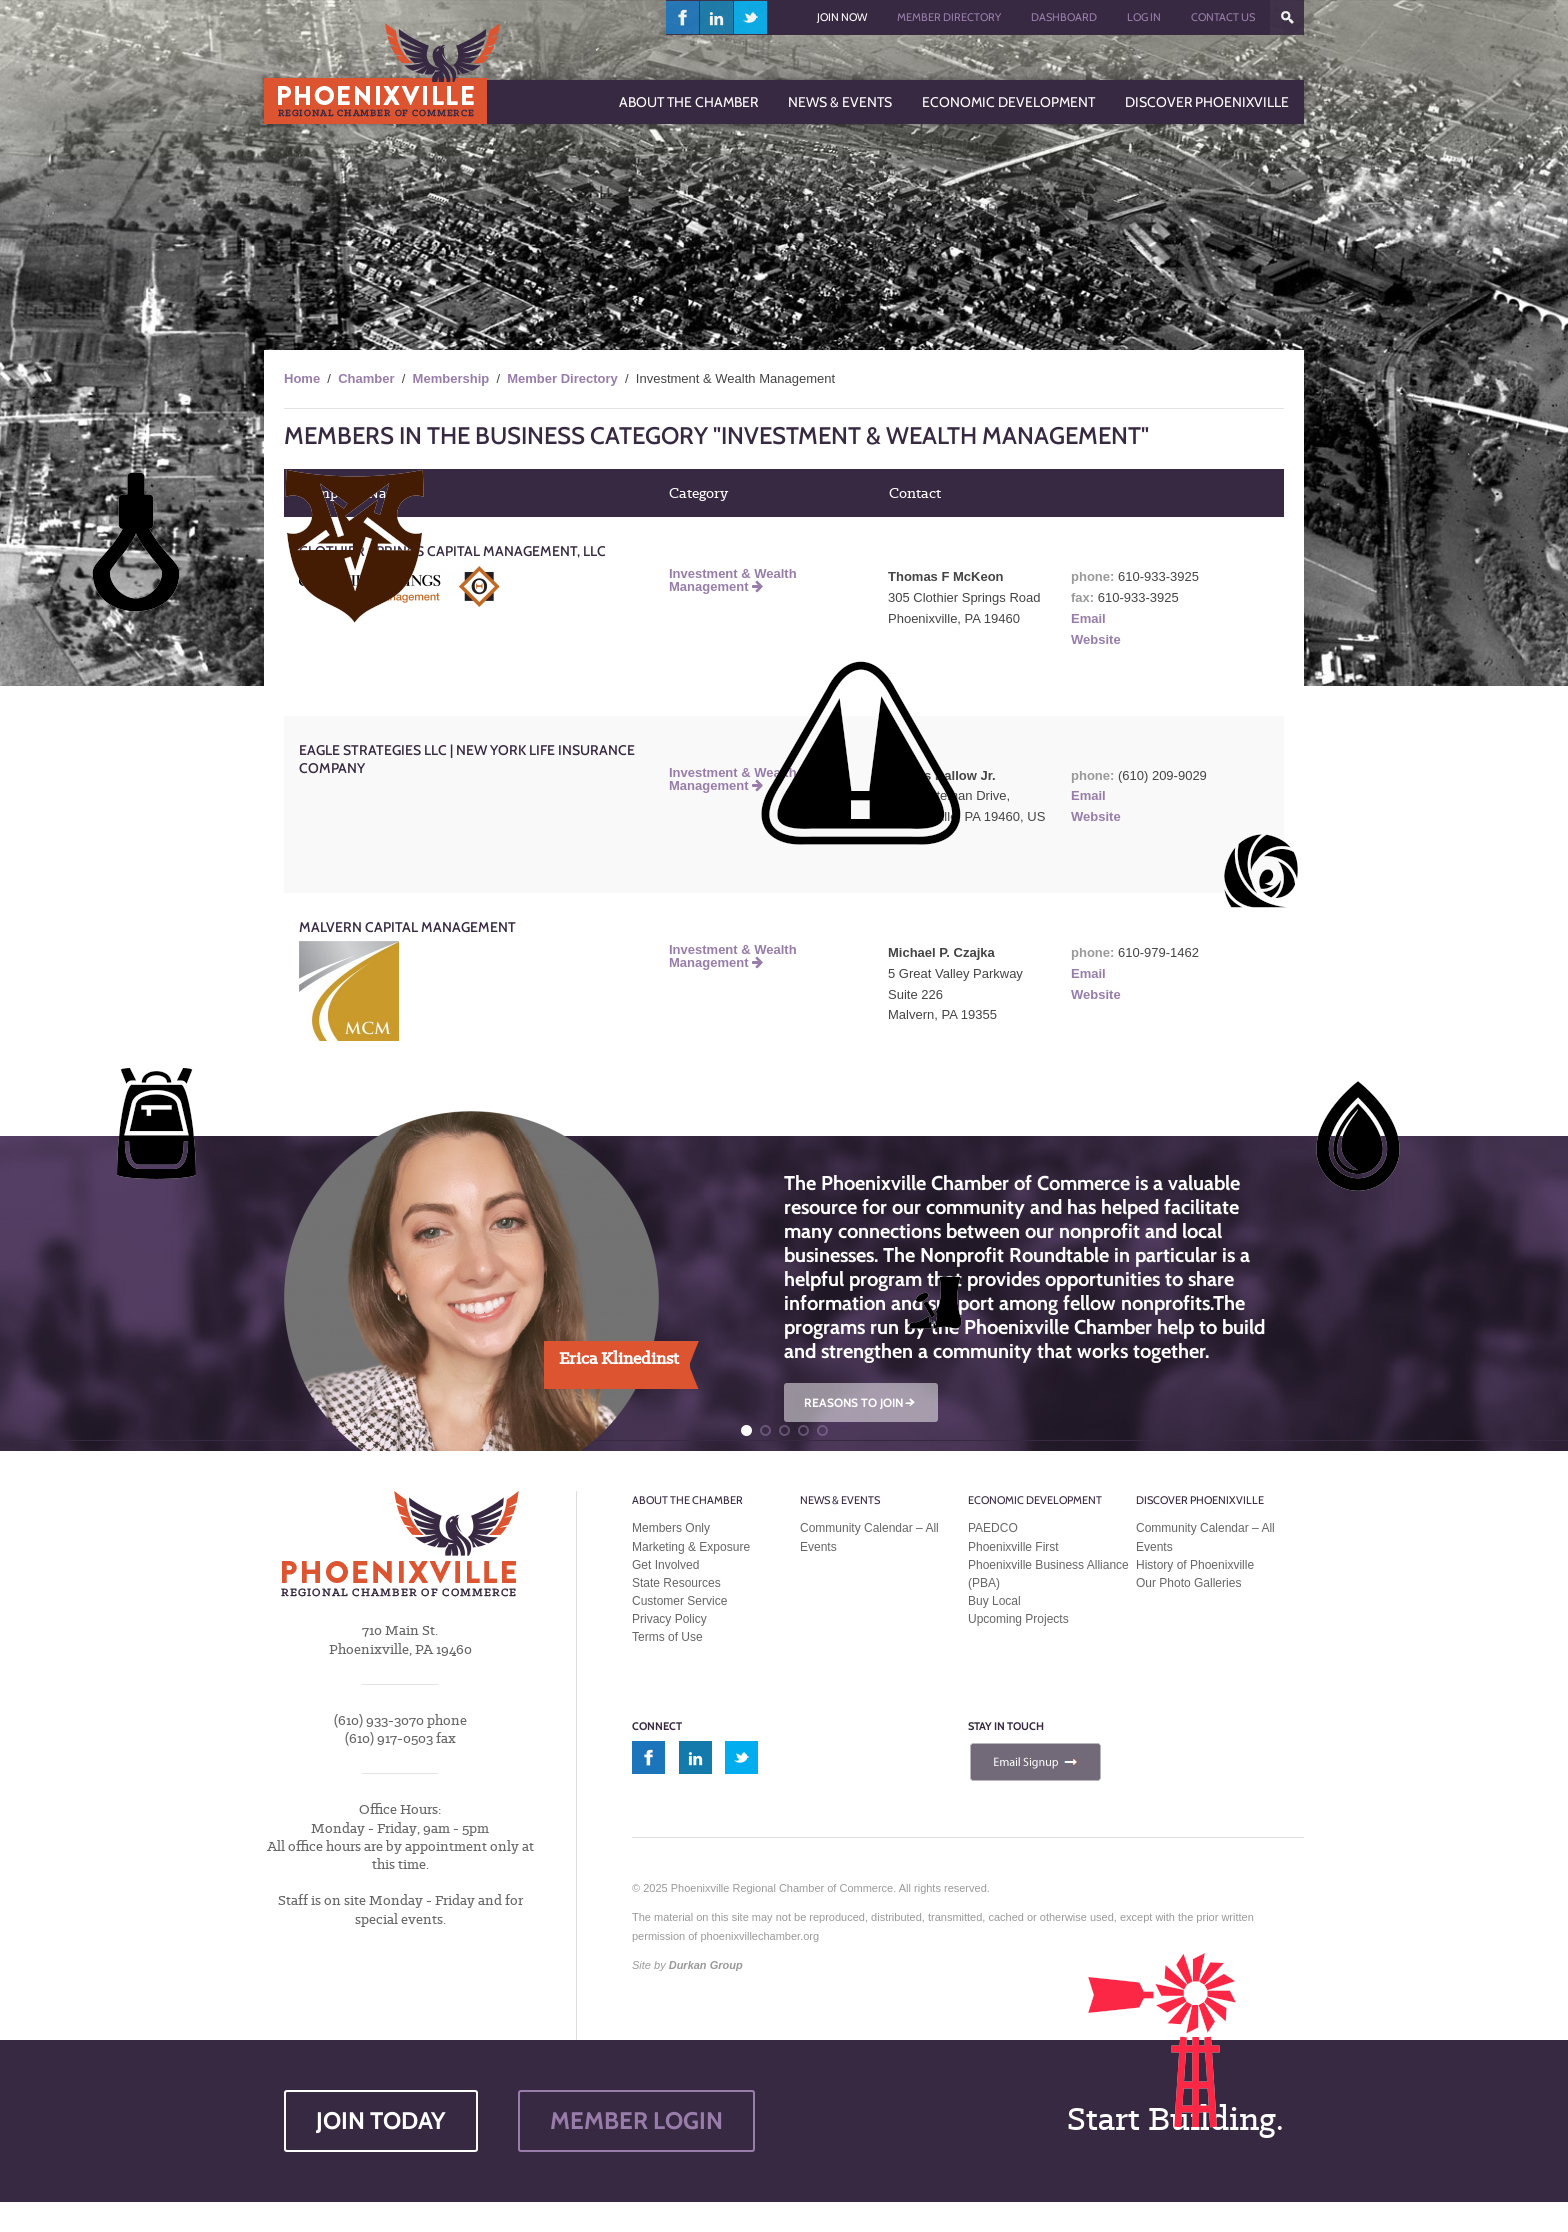 This screenshot has height=2232, width=1568. I want to click on indicates a monster or creature ability in a game interface, so click(1260, 870).